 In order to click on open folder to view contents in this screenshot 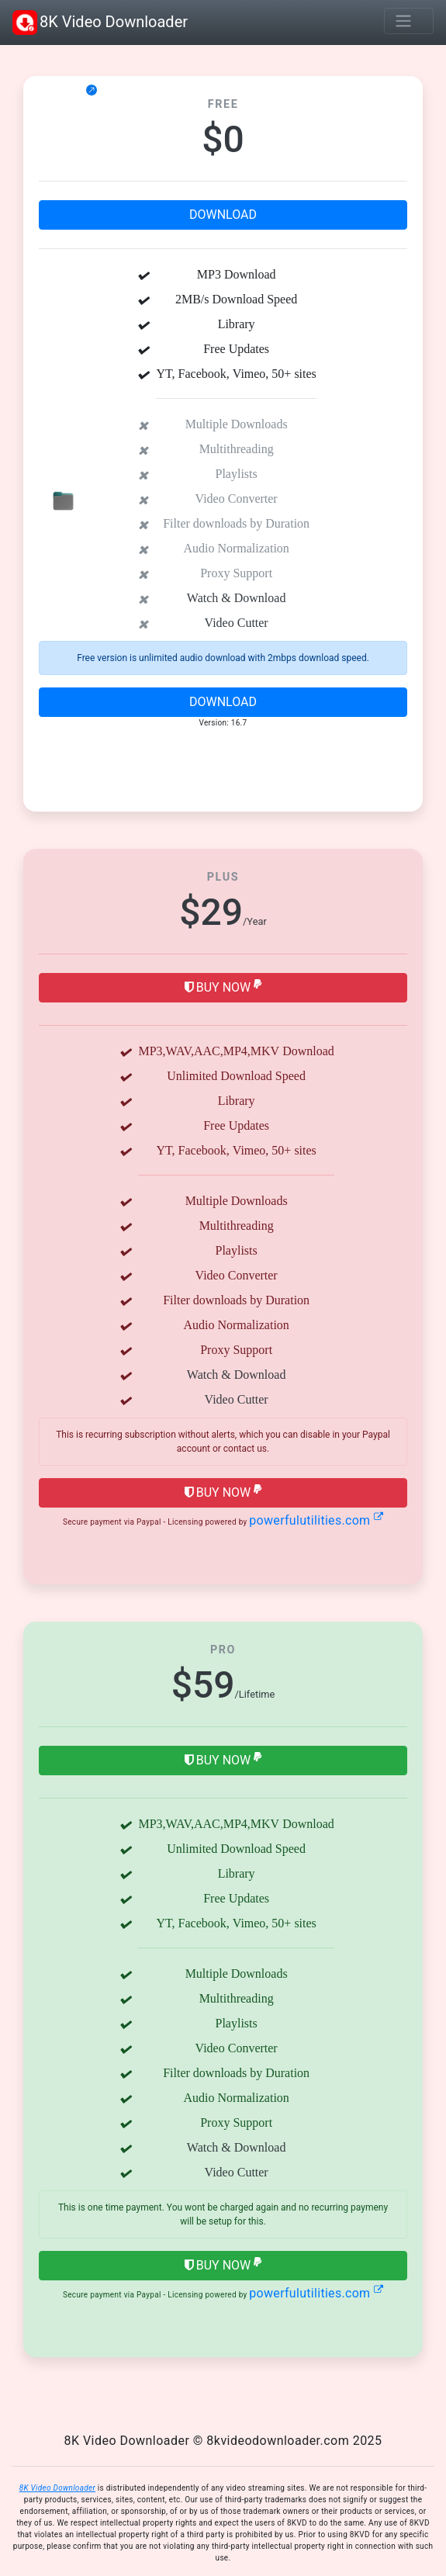, I will do `click(63, 500)`.